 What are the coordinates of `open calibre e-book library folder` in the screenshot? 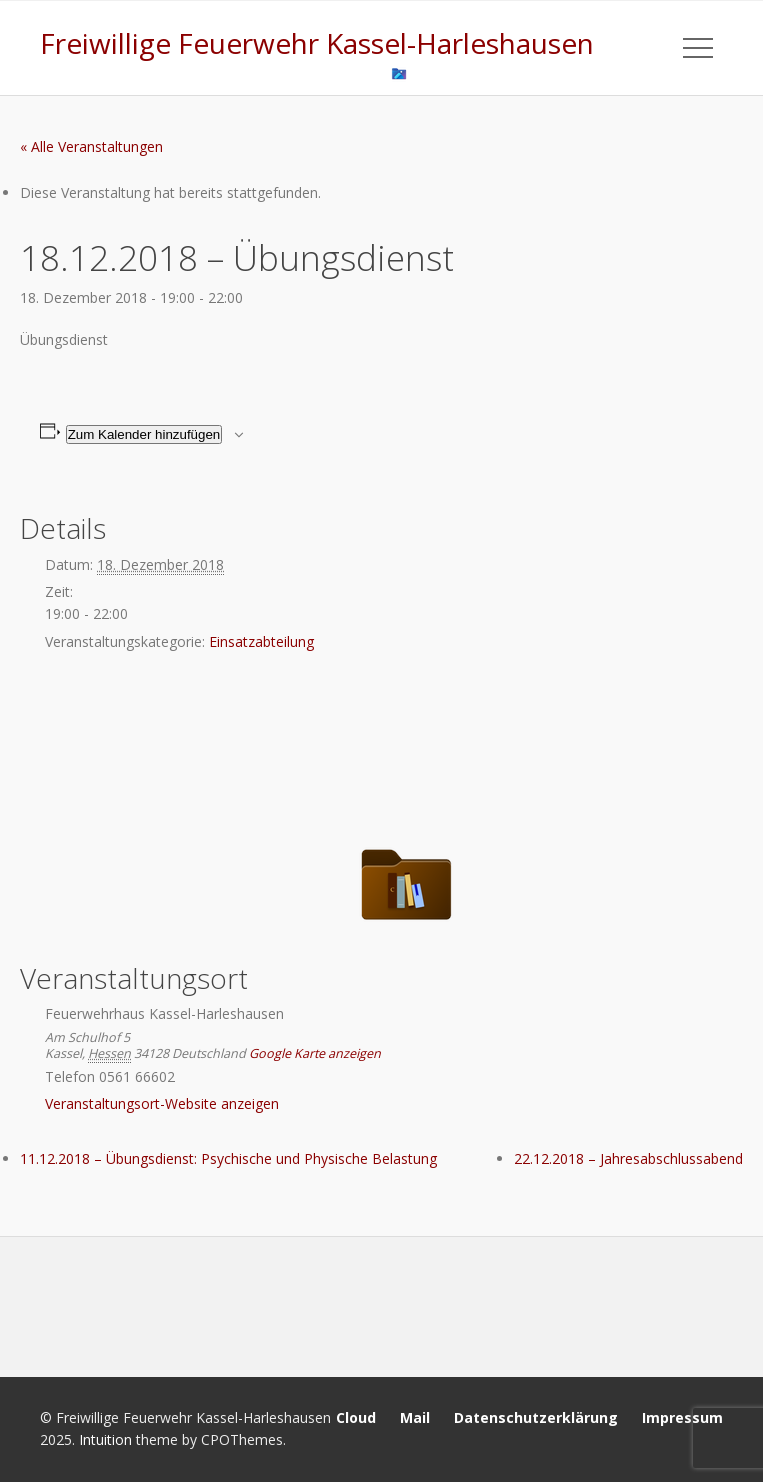 It's located at (406, 887).